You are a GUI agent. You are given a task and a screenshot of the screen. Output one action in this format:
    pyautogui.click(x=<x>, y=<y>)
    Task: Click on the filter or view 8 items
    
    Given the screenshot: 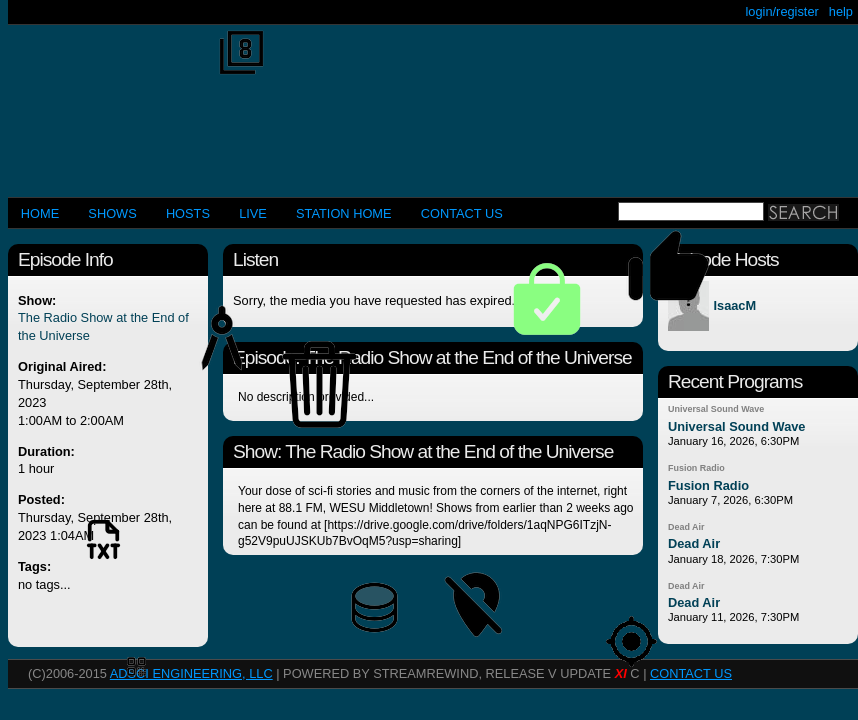 What is the action you would take?
    pyautogui.click(x=241, y=52)
    